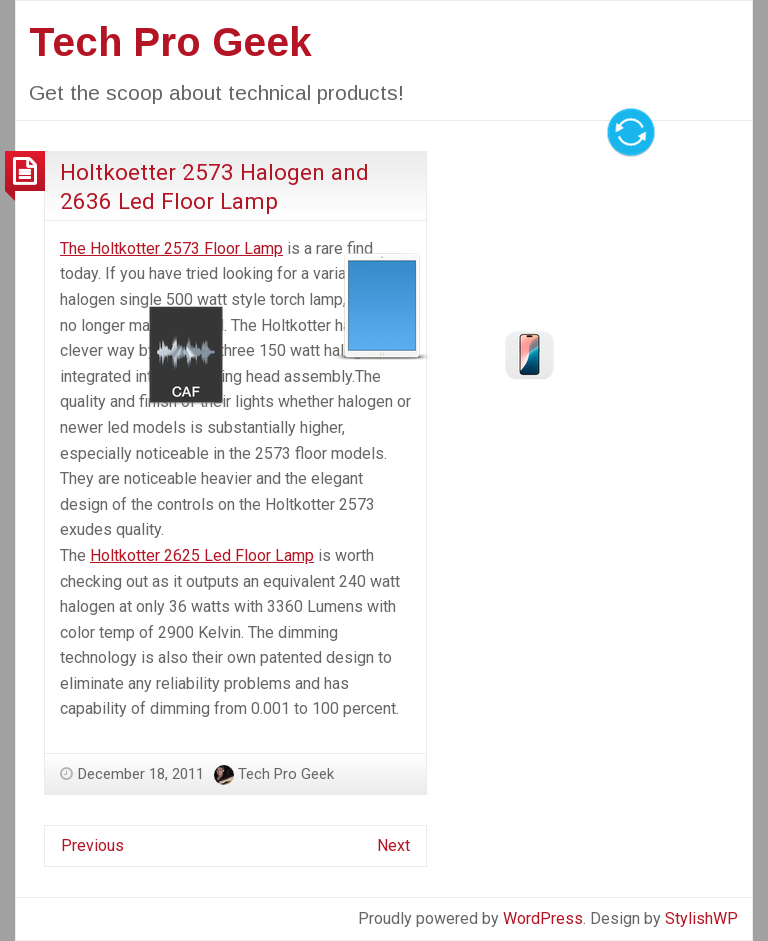 The width and height of the screenshot is (768, 941). Describe the element at coordinates (529, 354) in the screenshot. I see `mirror your iPhone screen to your Mac` at that location.